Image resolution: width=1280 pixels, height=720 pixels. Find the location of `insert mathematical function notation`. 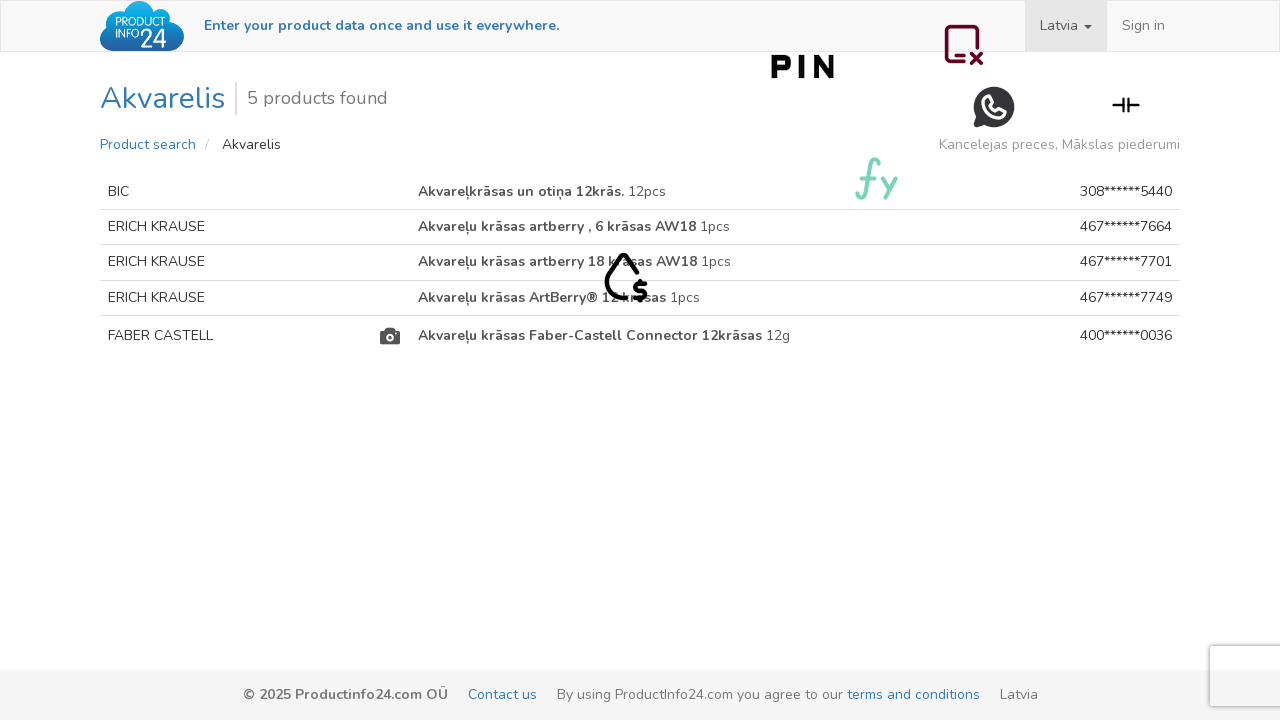

insert mathematical function notation is located at coordinates (876, 178).